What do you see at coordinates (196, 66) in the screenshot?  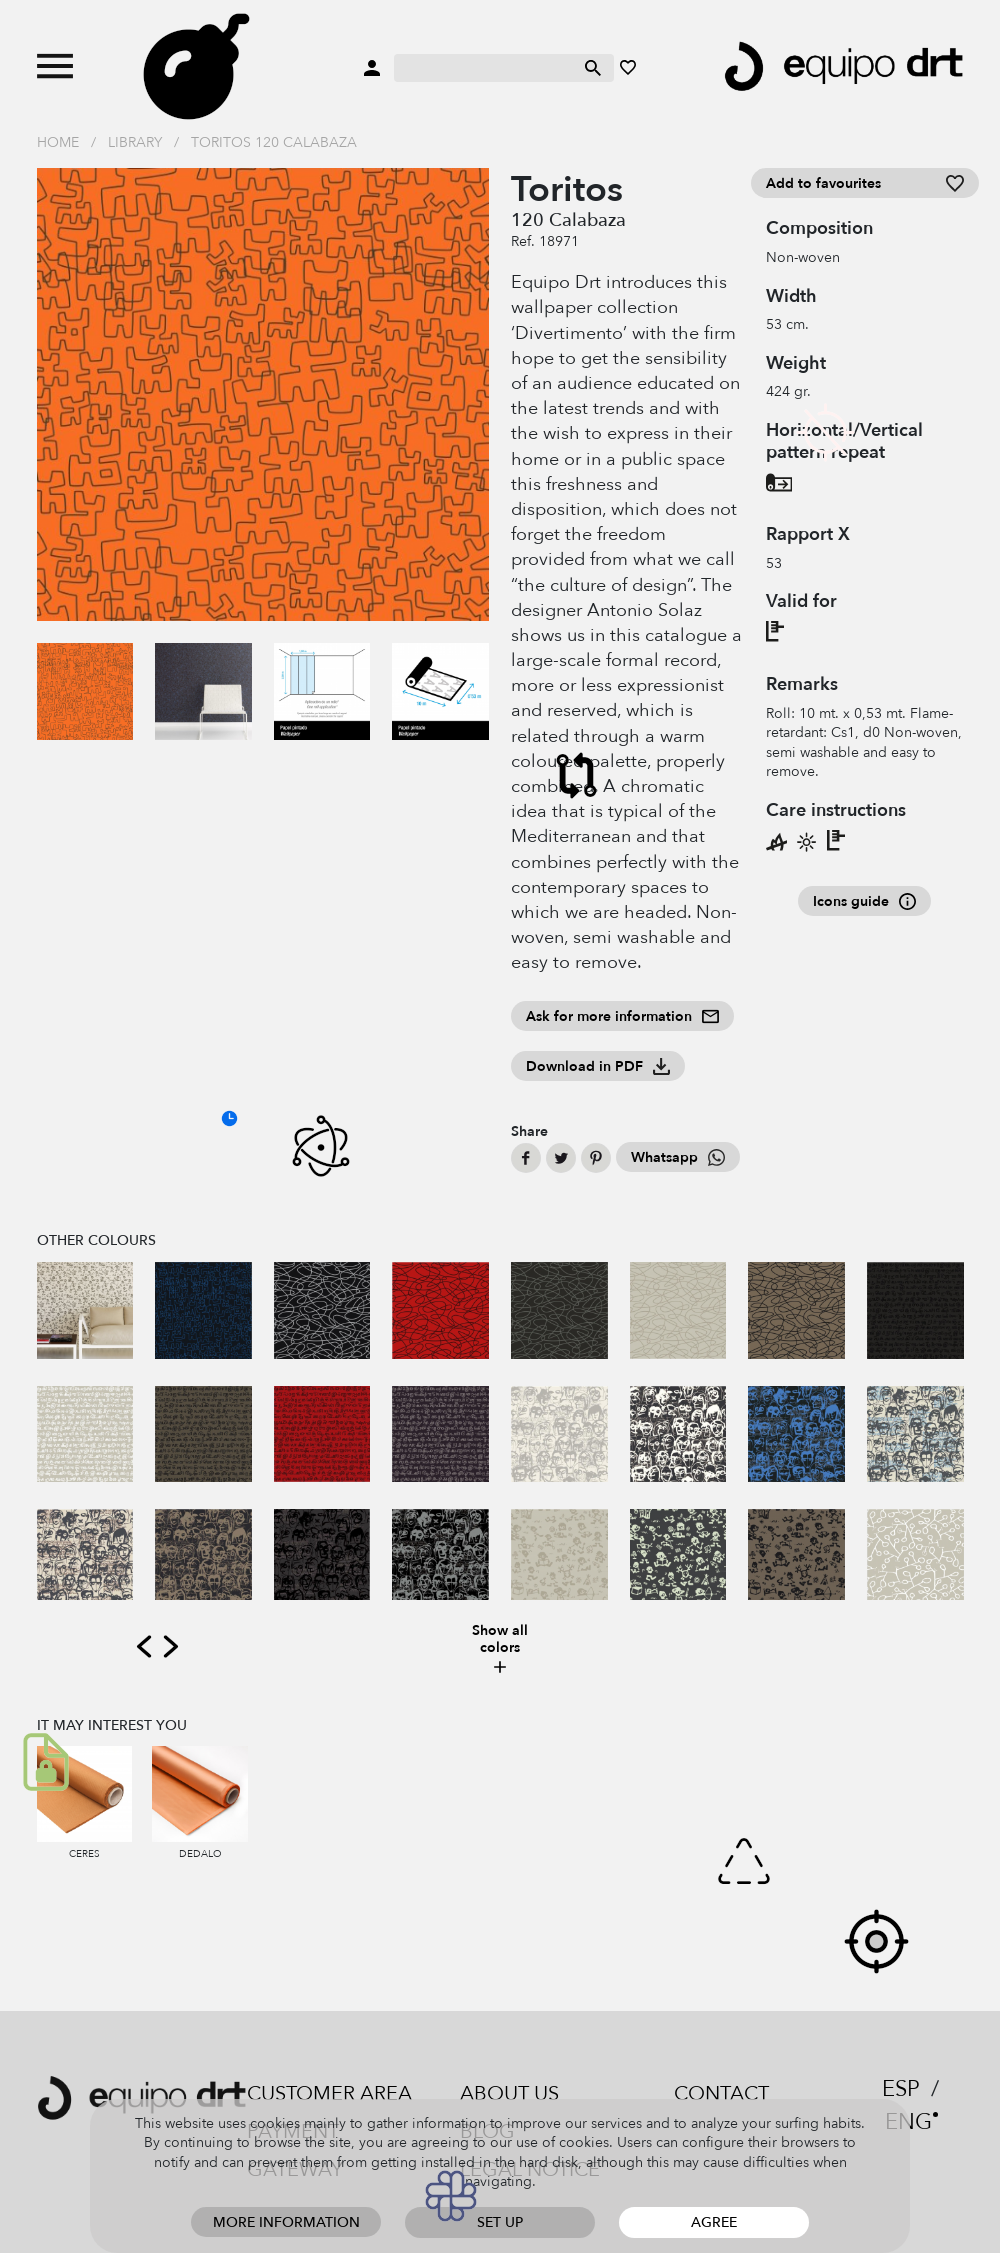 I see `delete all data or perform destructive action` at bounding box center [196, 66].